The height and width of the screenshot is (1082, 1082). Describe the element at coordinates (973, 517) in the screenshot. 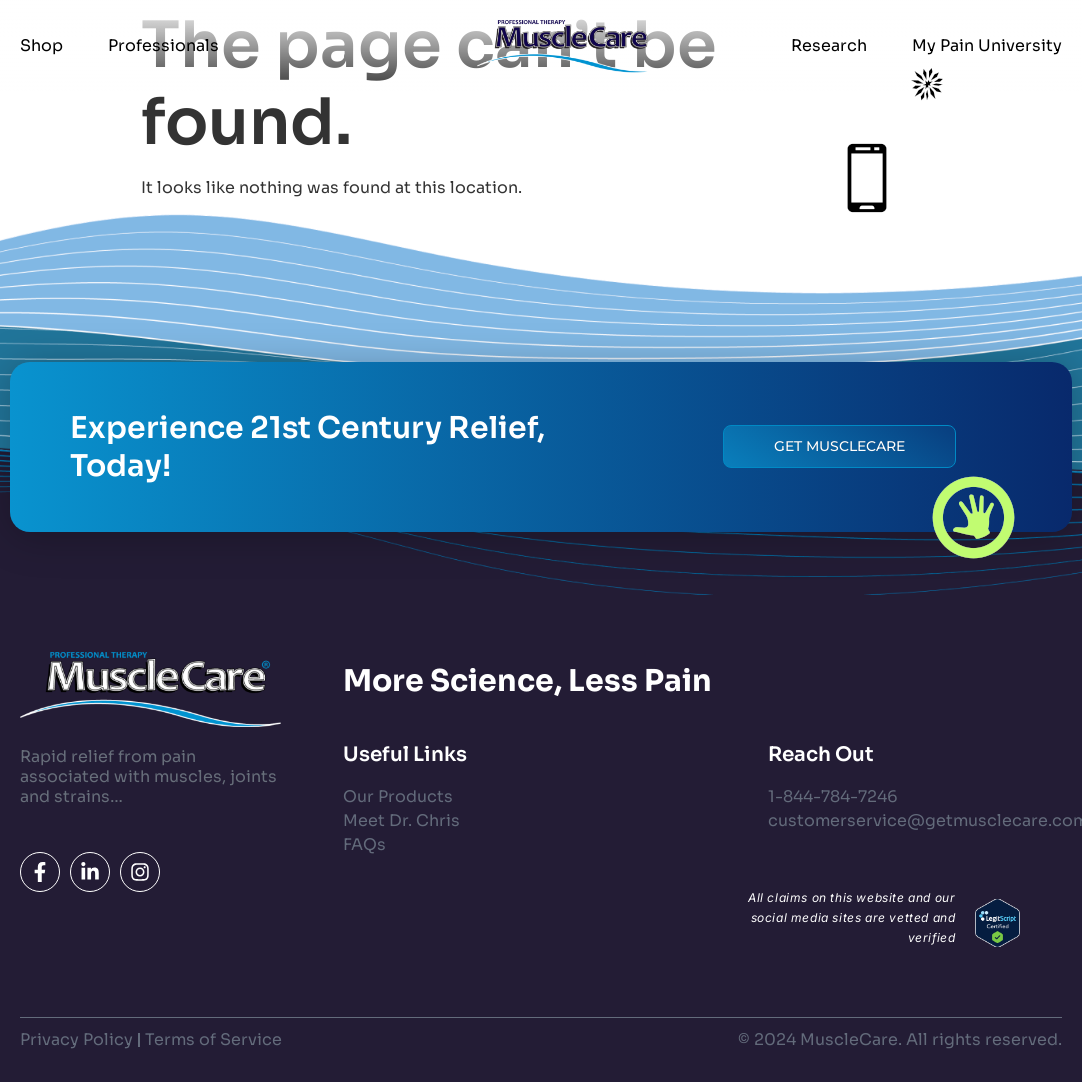

I see `indicates an interactive or usable item` at that location.